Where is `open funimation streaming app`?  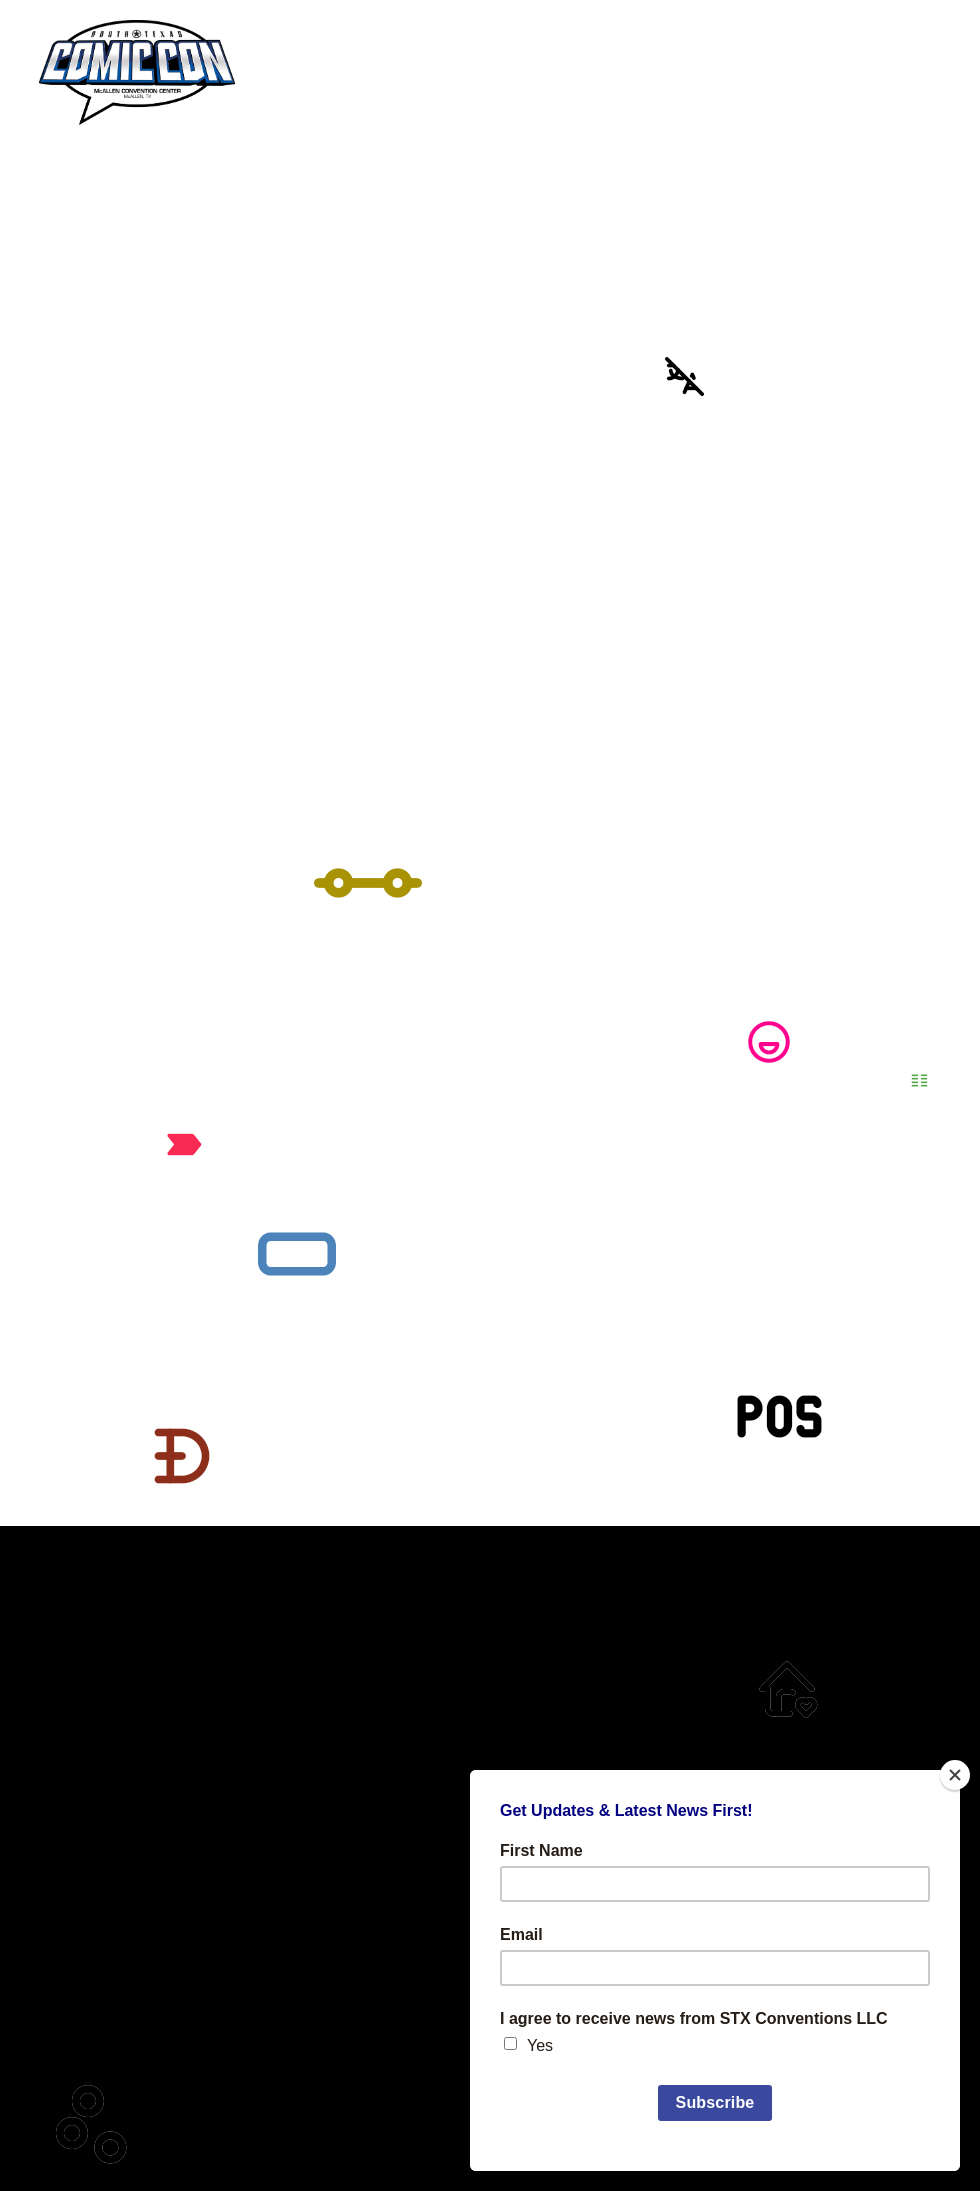
open funimation streaming app is located at coordinates (769, 1042).